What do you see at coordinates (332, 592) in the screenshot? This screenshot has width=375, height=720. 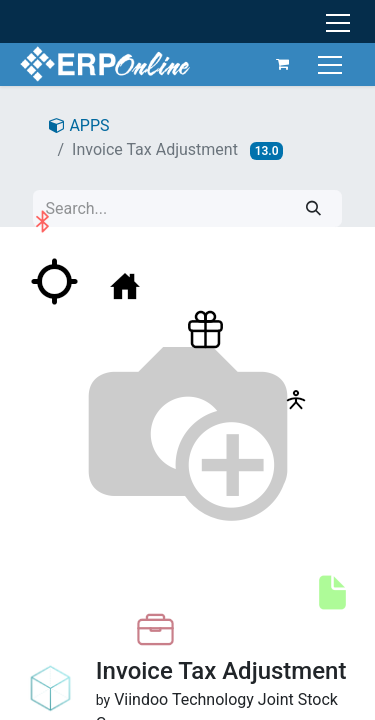 I see `view document or file` at bounding box center [332, 592].